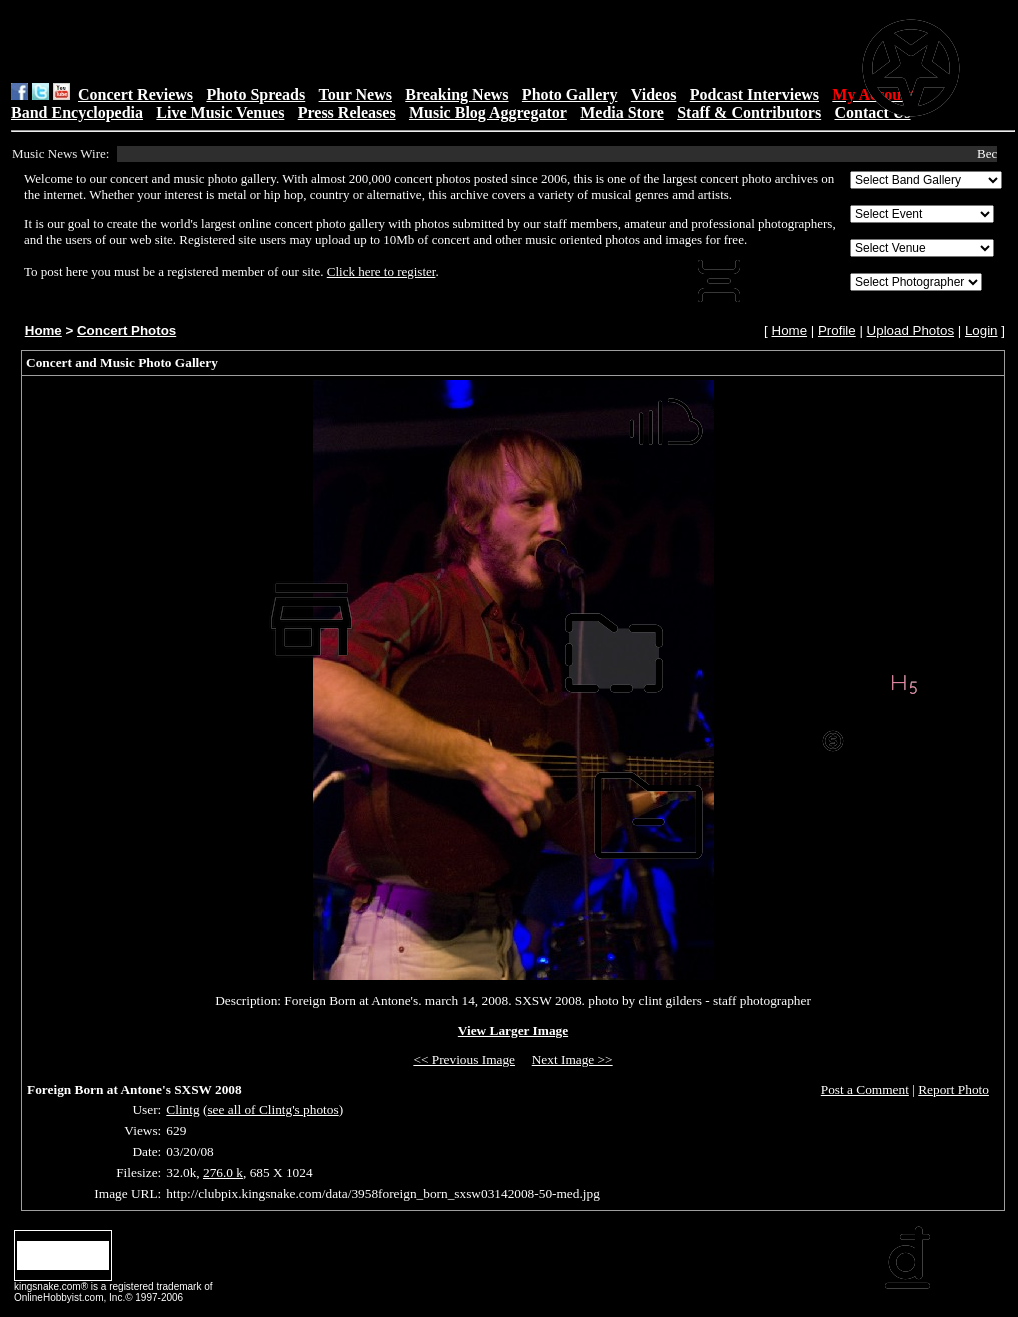 Image resolution: width=1018 pixels, height=1317 pixels. I want to click on open SoundCloud app, so click(665, 424).